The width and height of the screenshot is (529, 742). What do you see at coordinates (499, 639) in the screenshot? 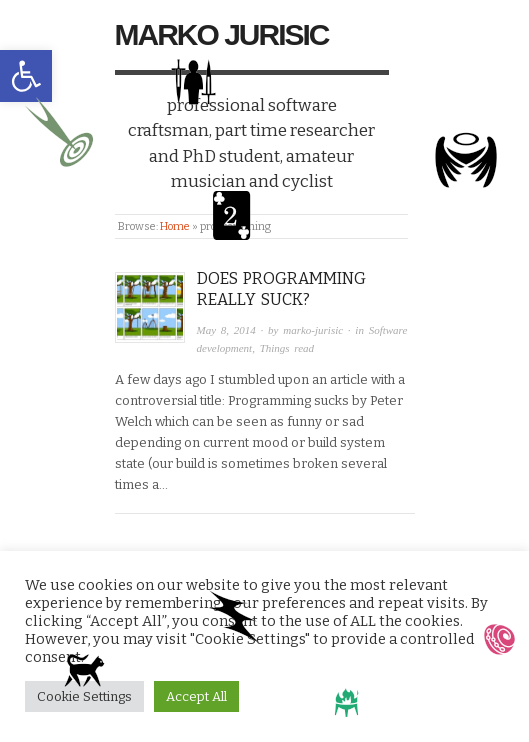
I see `decorative shell item in a crafting game` at bounding box center [499, 639].